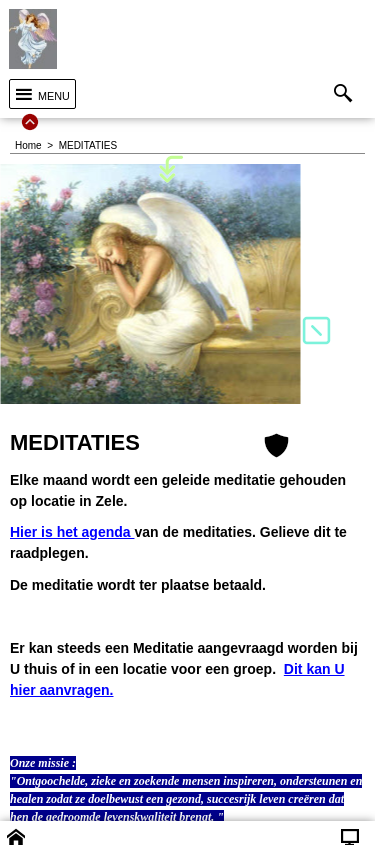  What do you see at coordinates (276, 445) in the screenshot?
I see `access security settings` at bounding box center [276, 445].